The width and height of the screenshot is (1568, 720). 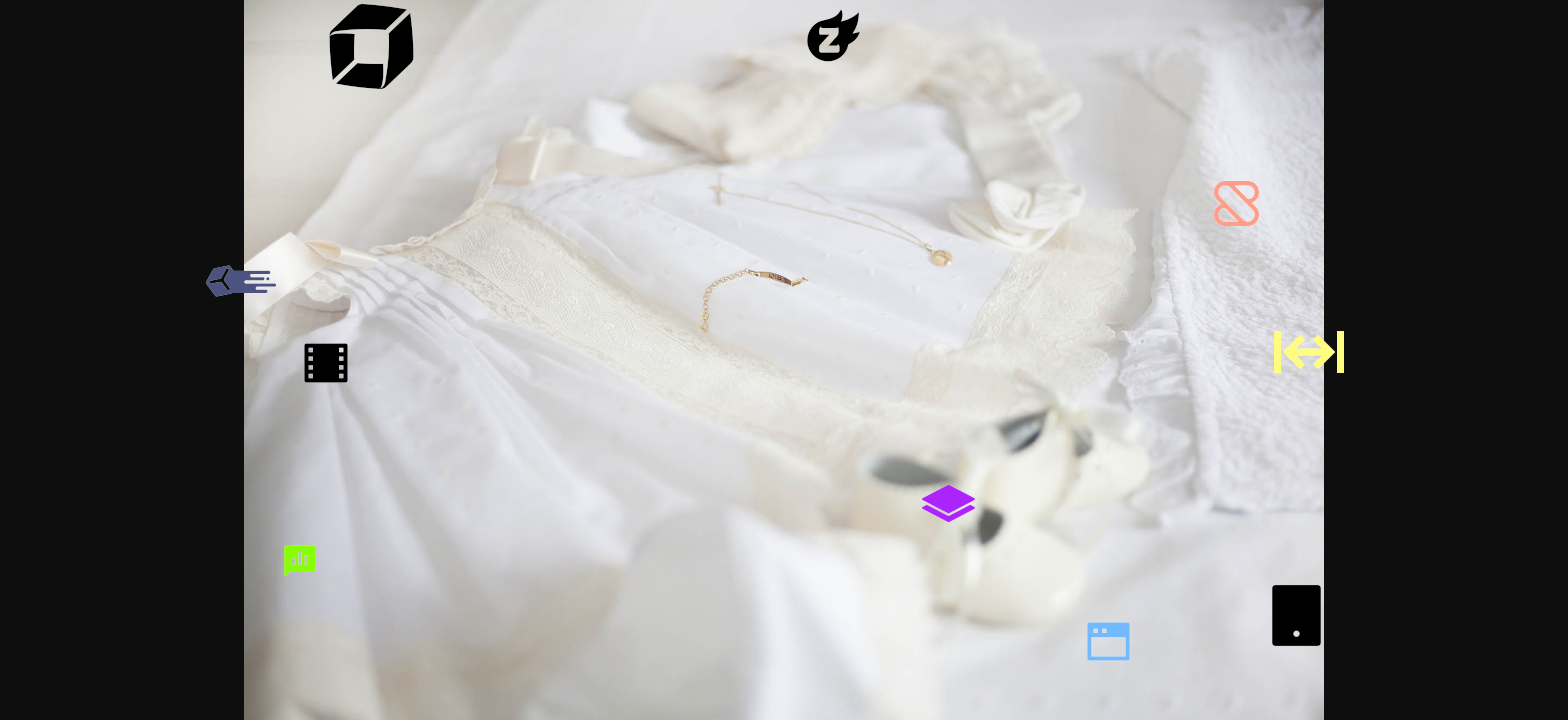 I want to click on switch to tablet view or layout, so click(x=1296, y=615).